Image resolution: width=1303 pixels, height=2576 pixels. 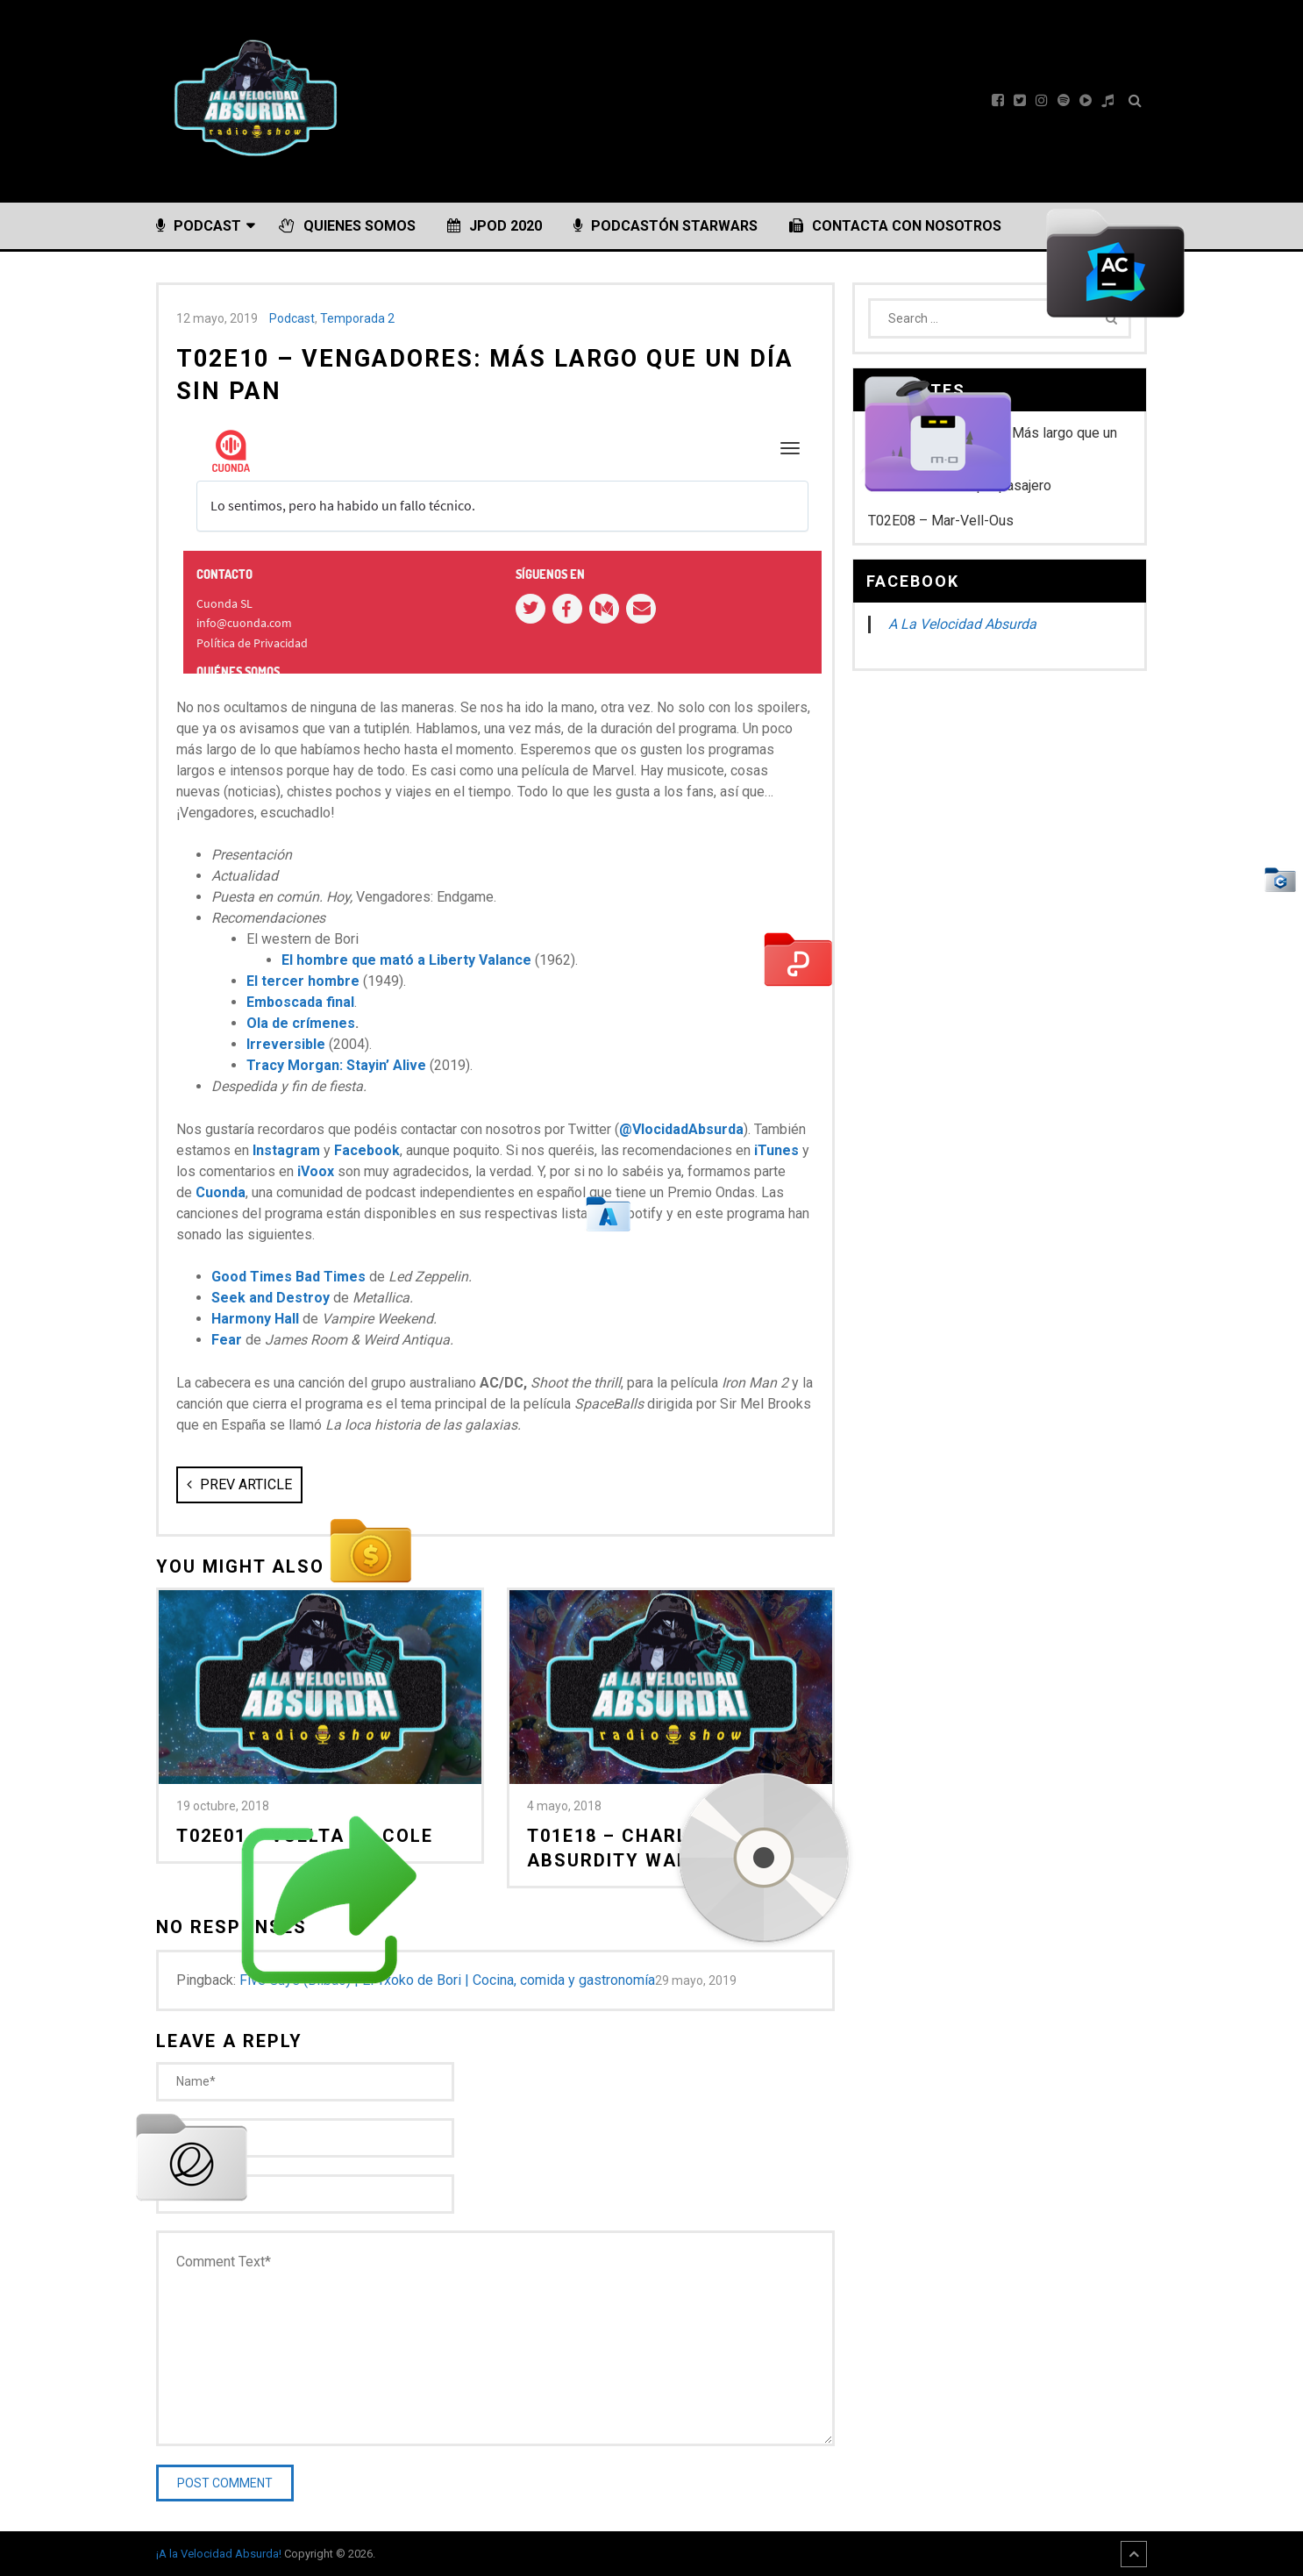 I want to click on open folder containing WPS PDF documents, so click(x=798, y=961).